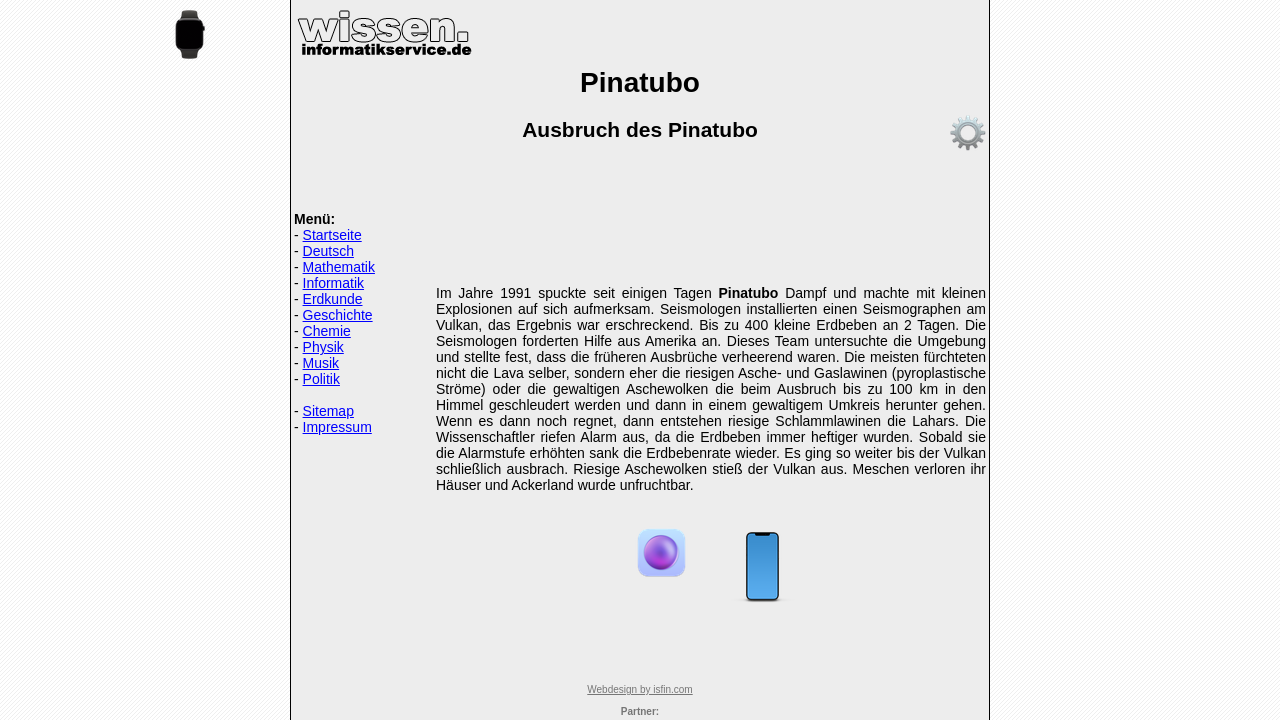  Describe the element at coordinates (968, 133) in the screenshot. I see `access advanced settings` at that location.